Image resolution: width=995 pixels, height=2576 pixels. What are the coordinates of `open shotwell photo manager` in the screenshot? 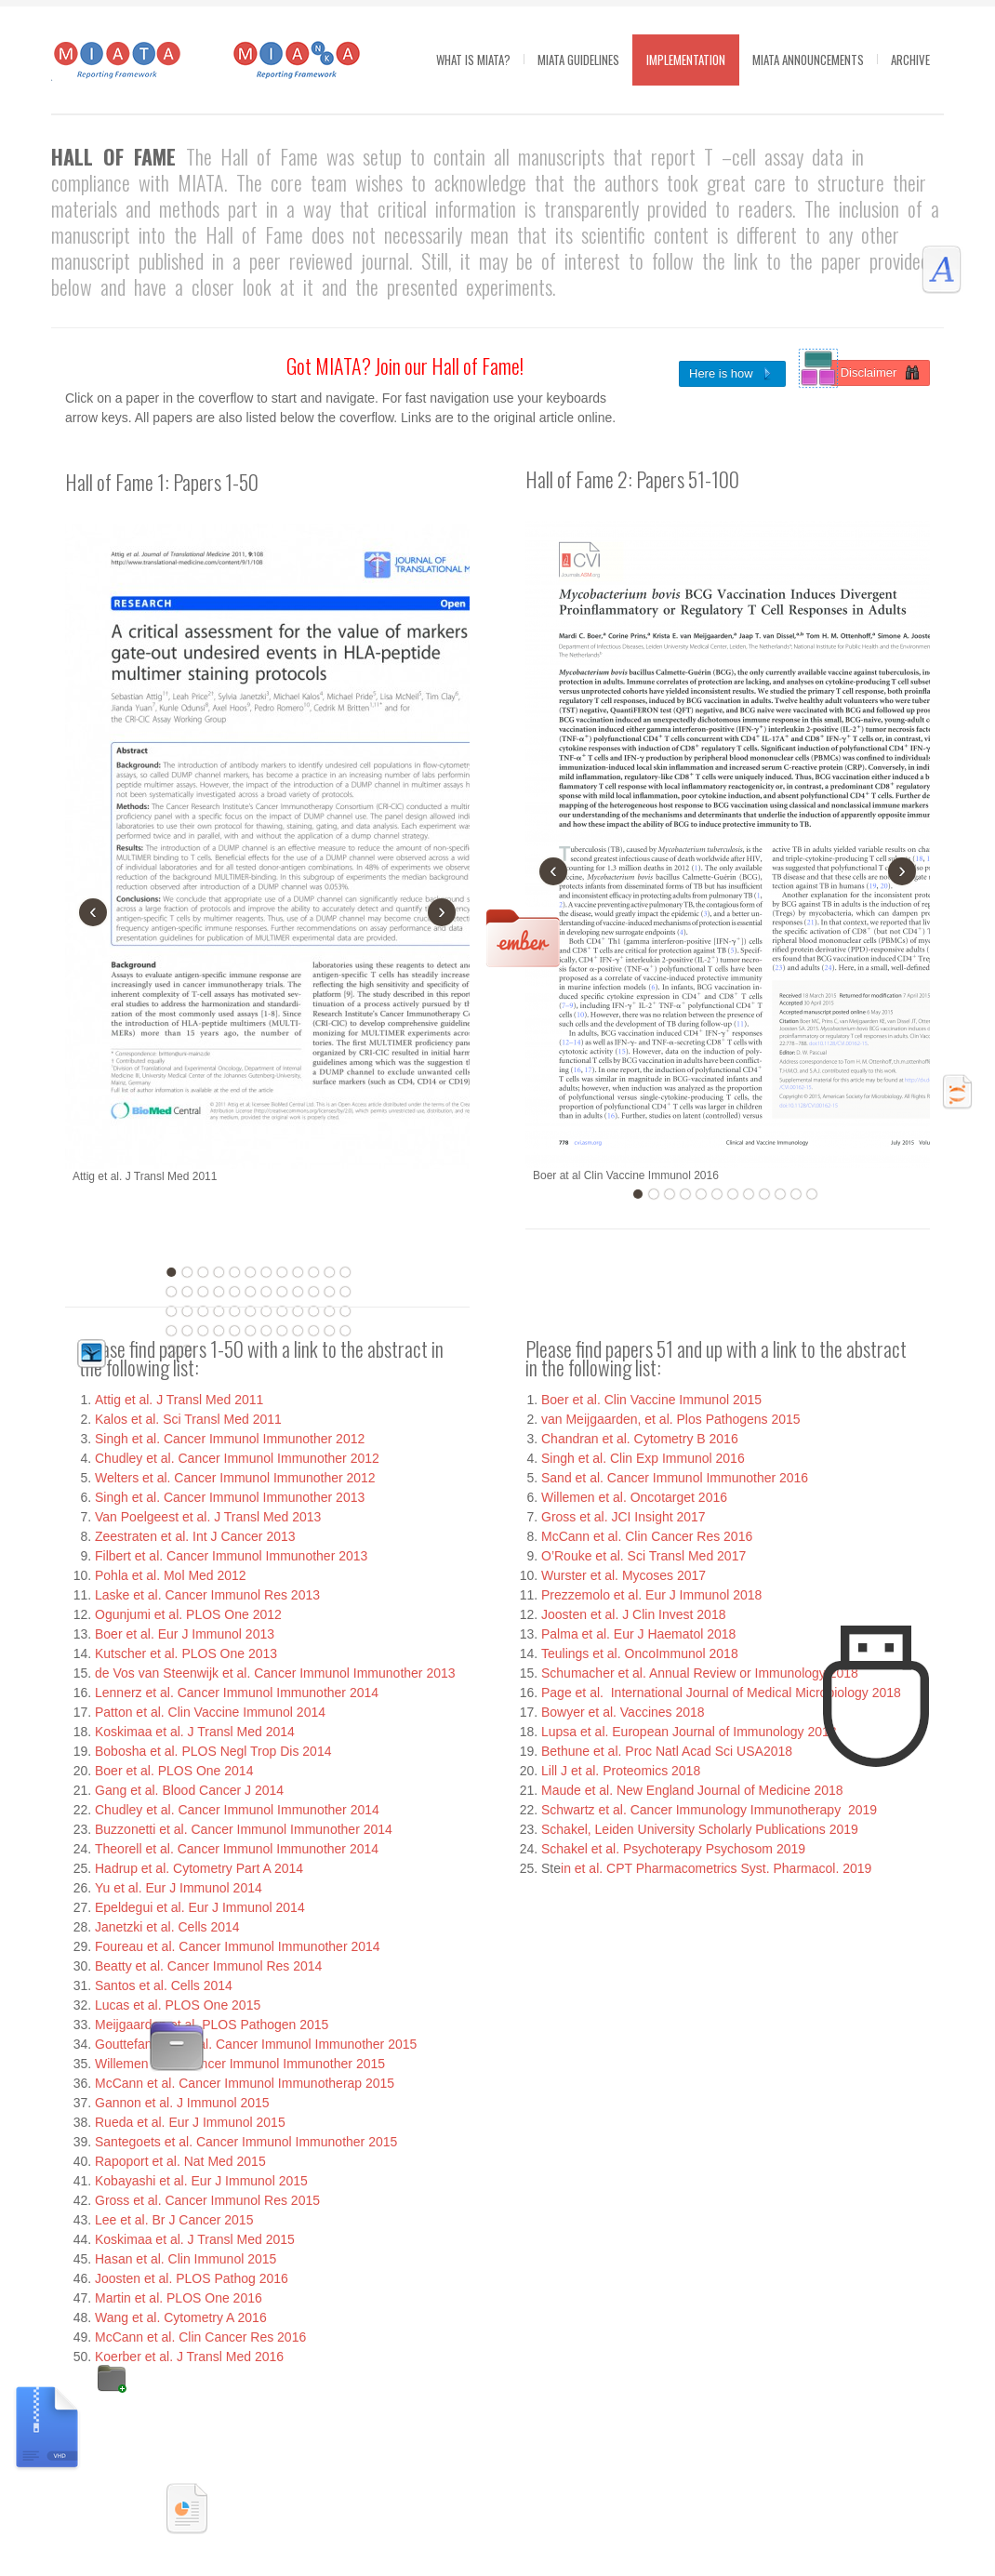 It's located at (91, 1353).